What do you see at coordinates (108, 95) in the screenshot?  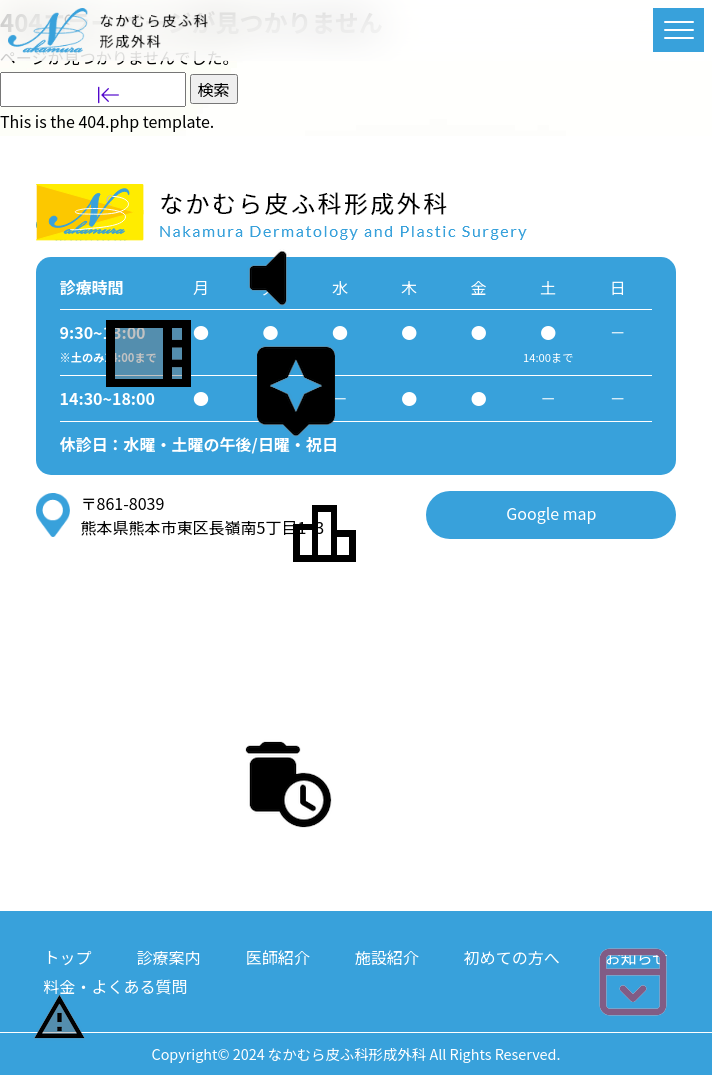 I see `skip to the beginning of a track or playlist` at bounding box center [108, 95].